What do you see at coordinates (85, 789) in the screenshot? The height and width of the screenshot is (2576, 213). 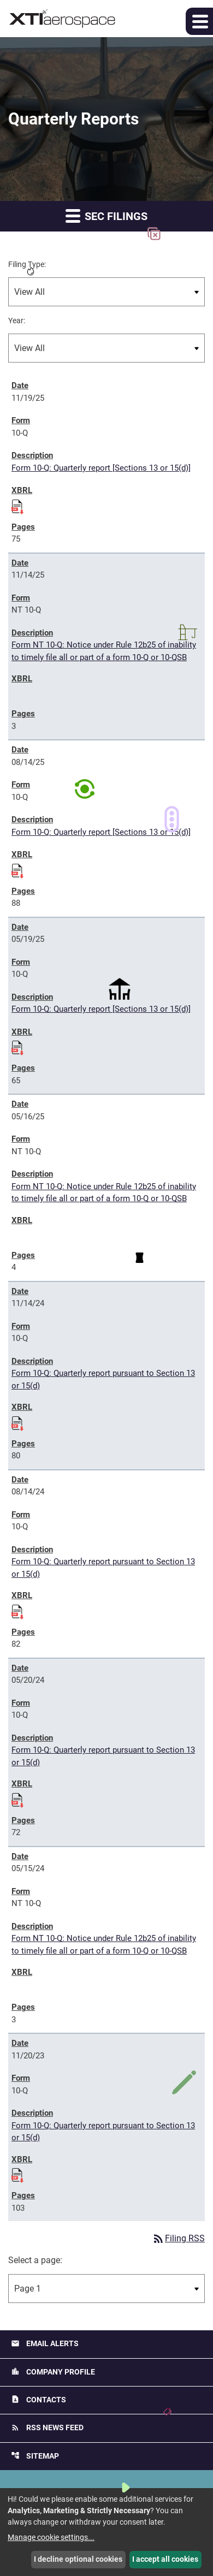 I see `analyze or process data` at bounding box center [85, 789].